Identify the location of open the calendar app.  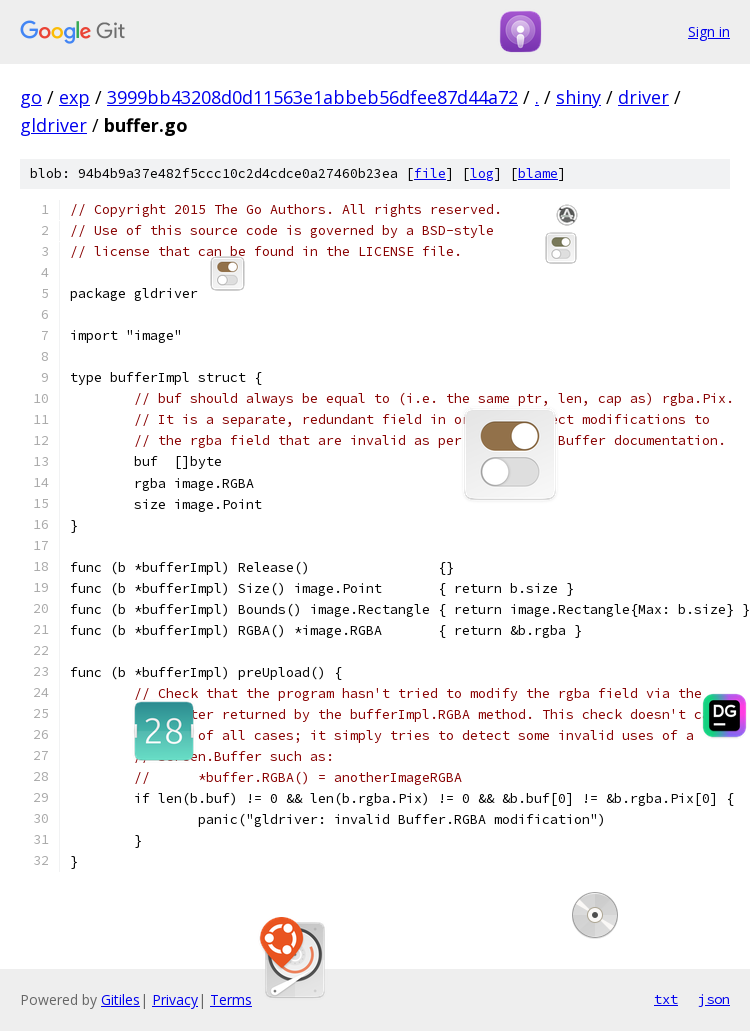
(164, 731).